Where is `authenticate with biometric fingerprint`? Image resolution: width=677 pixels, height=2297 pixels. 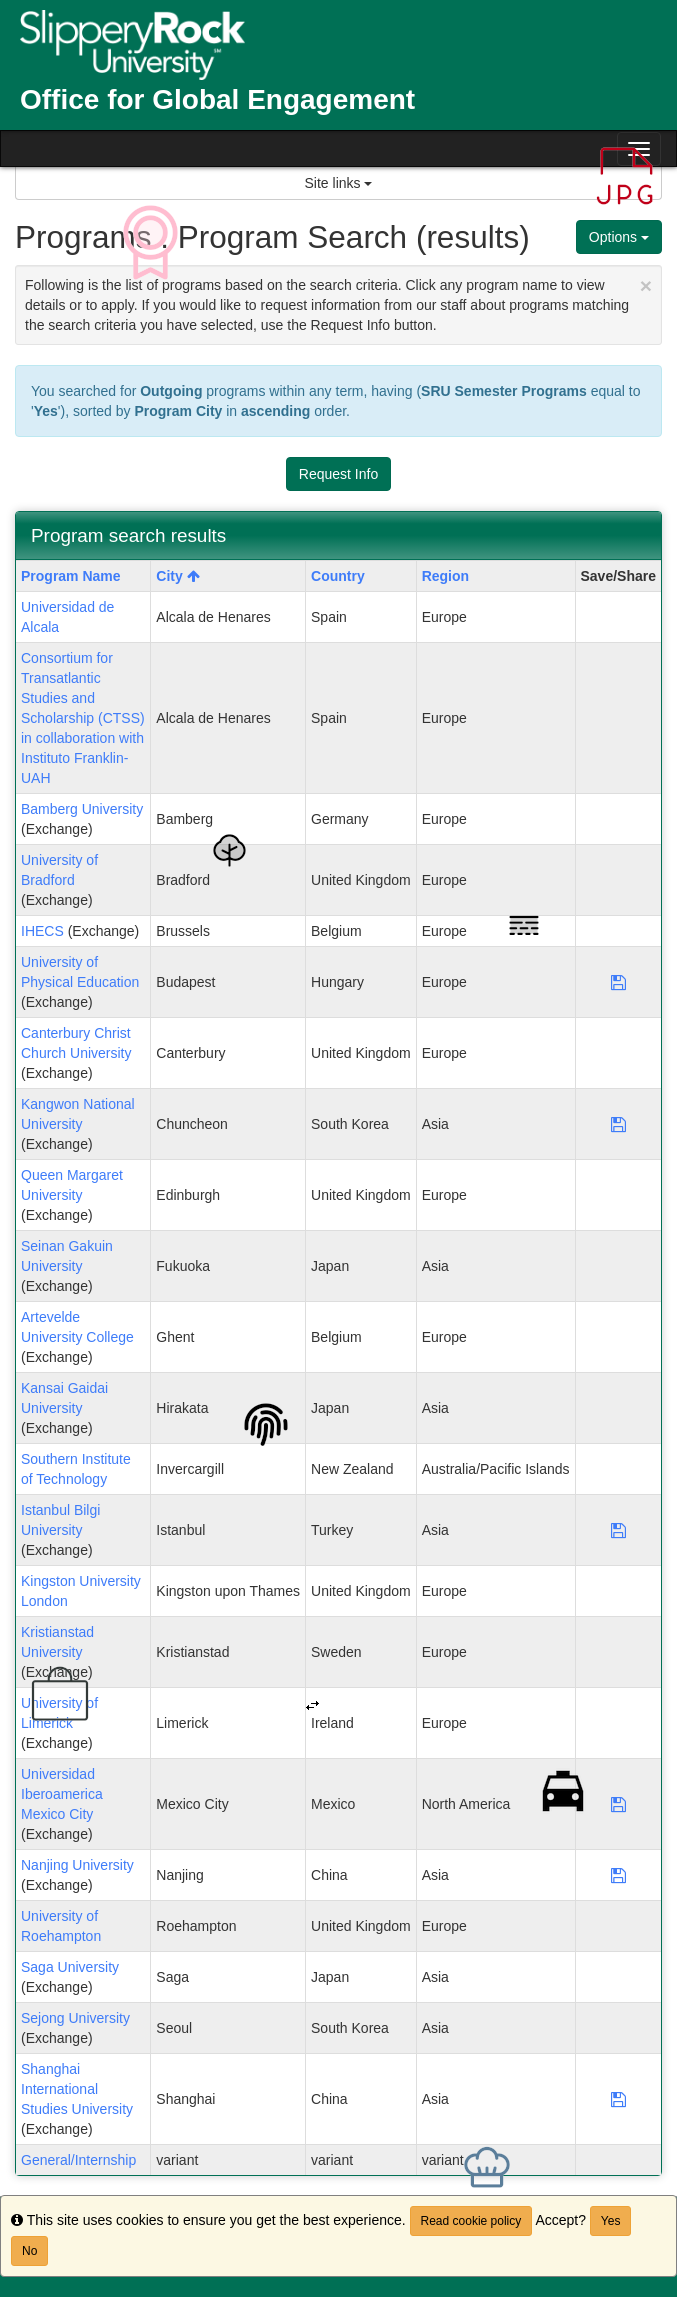
authenticate with biometric fingerprint is located at coordinates (266, 1425).